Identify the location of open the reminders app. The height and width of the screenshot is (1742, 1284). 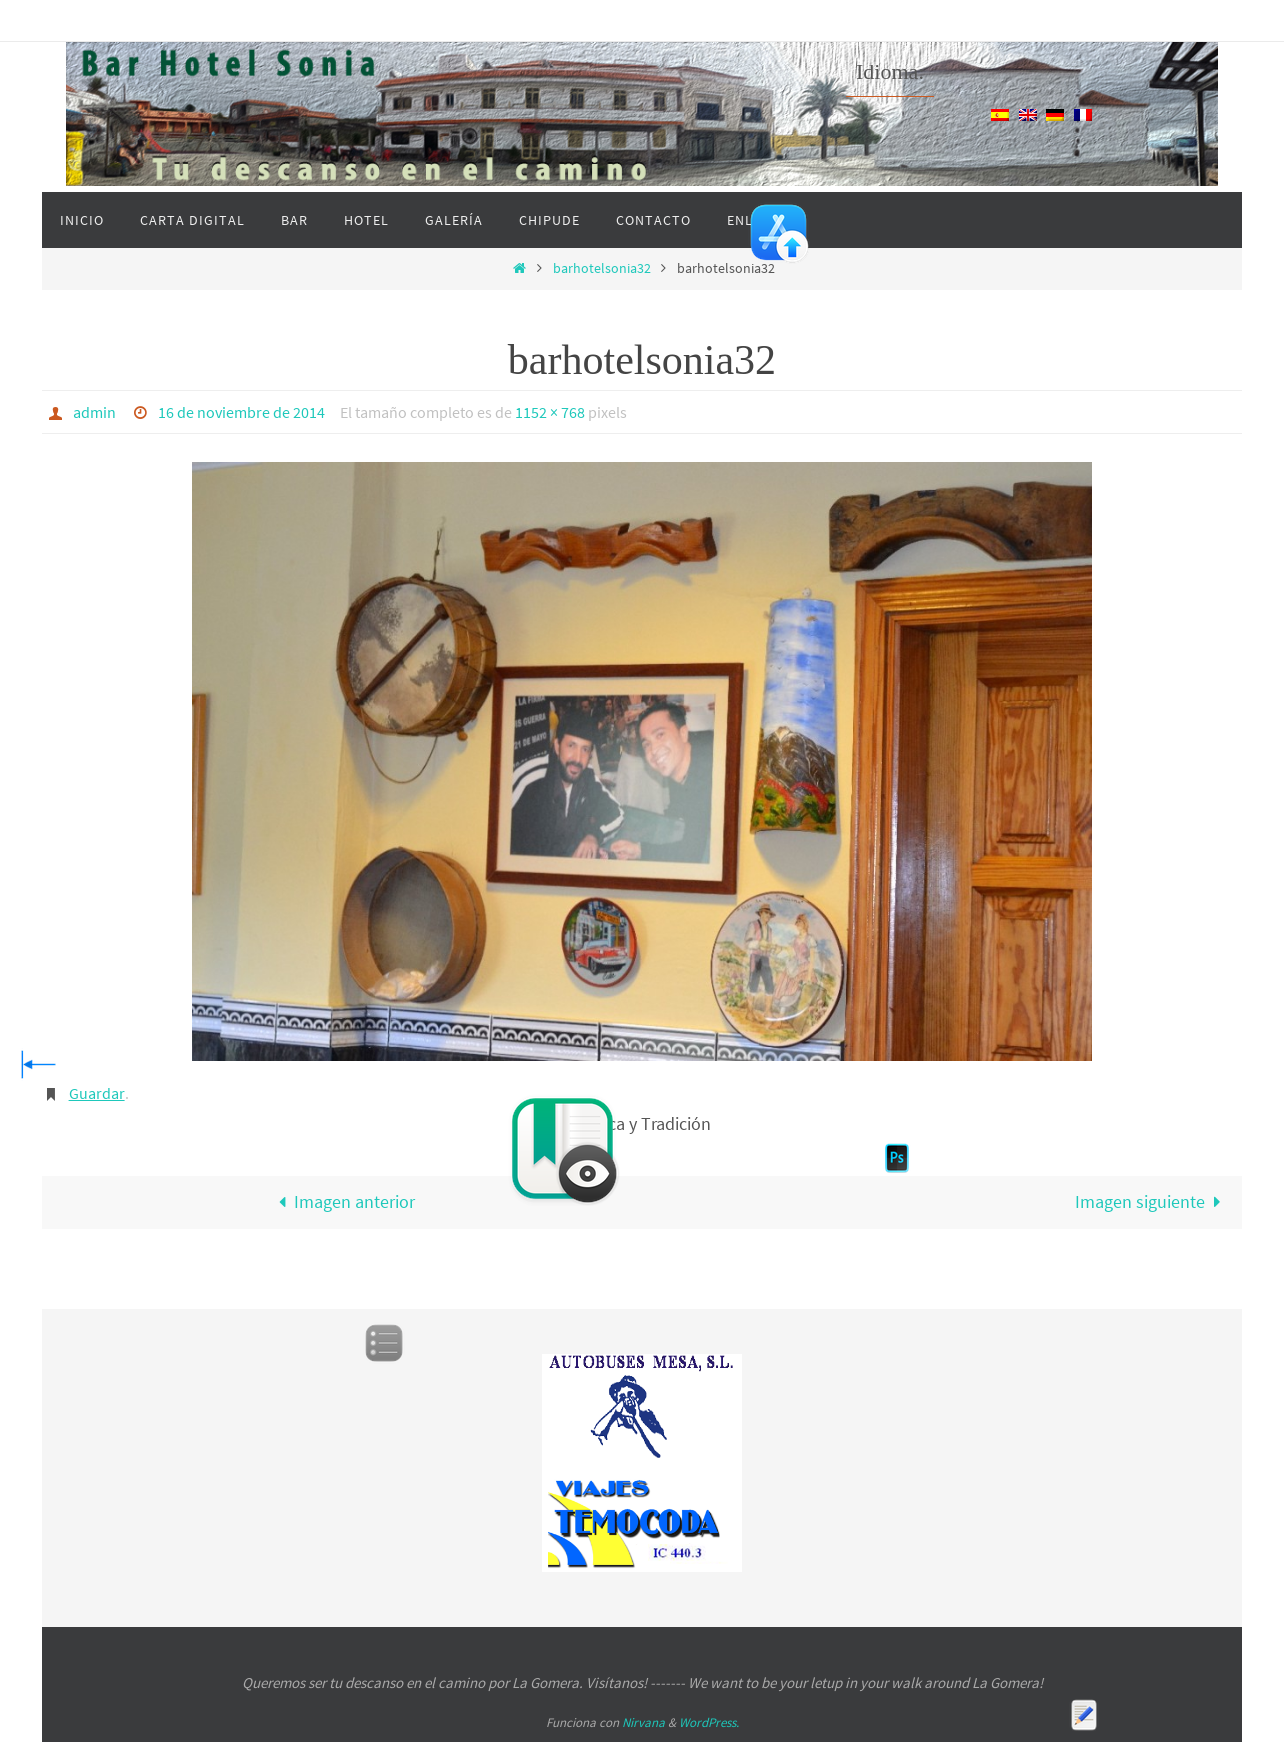
(384, 1343).